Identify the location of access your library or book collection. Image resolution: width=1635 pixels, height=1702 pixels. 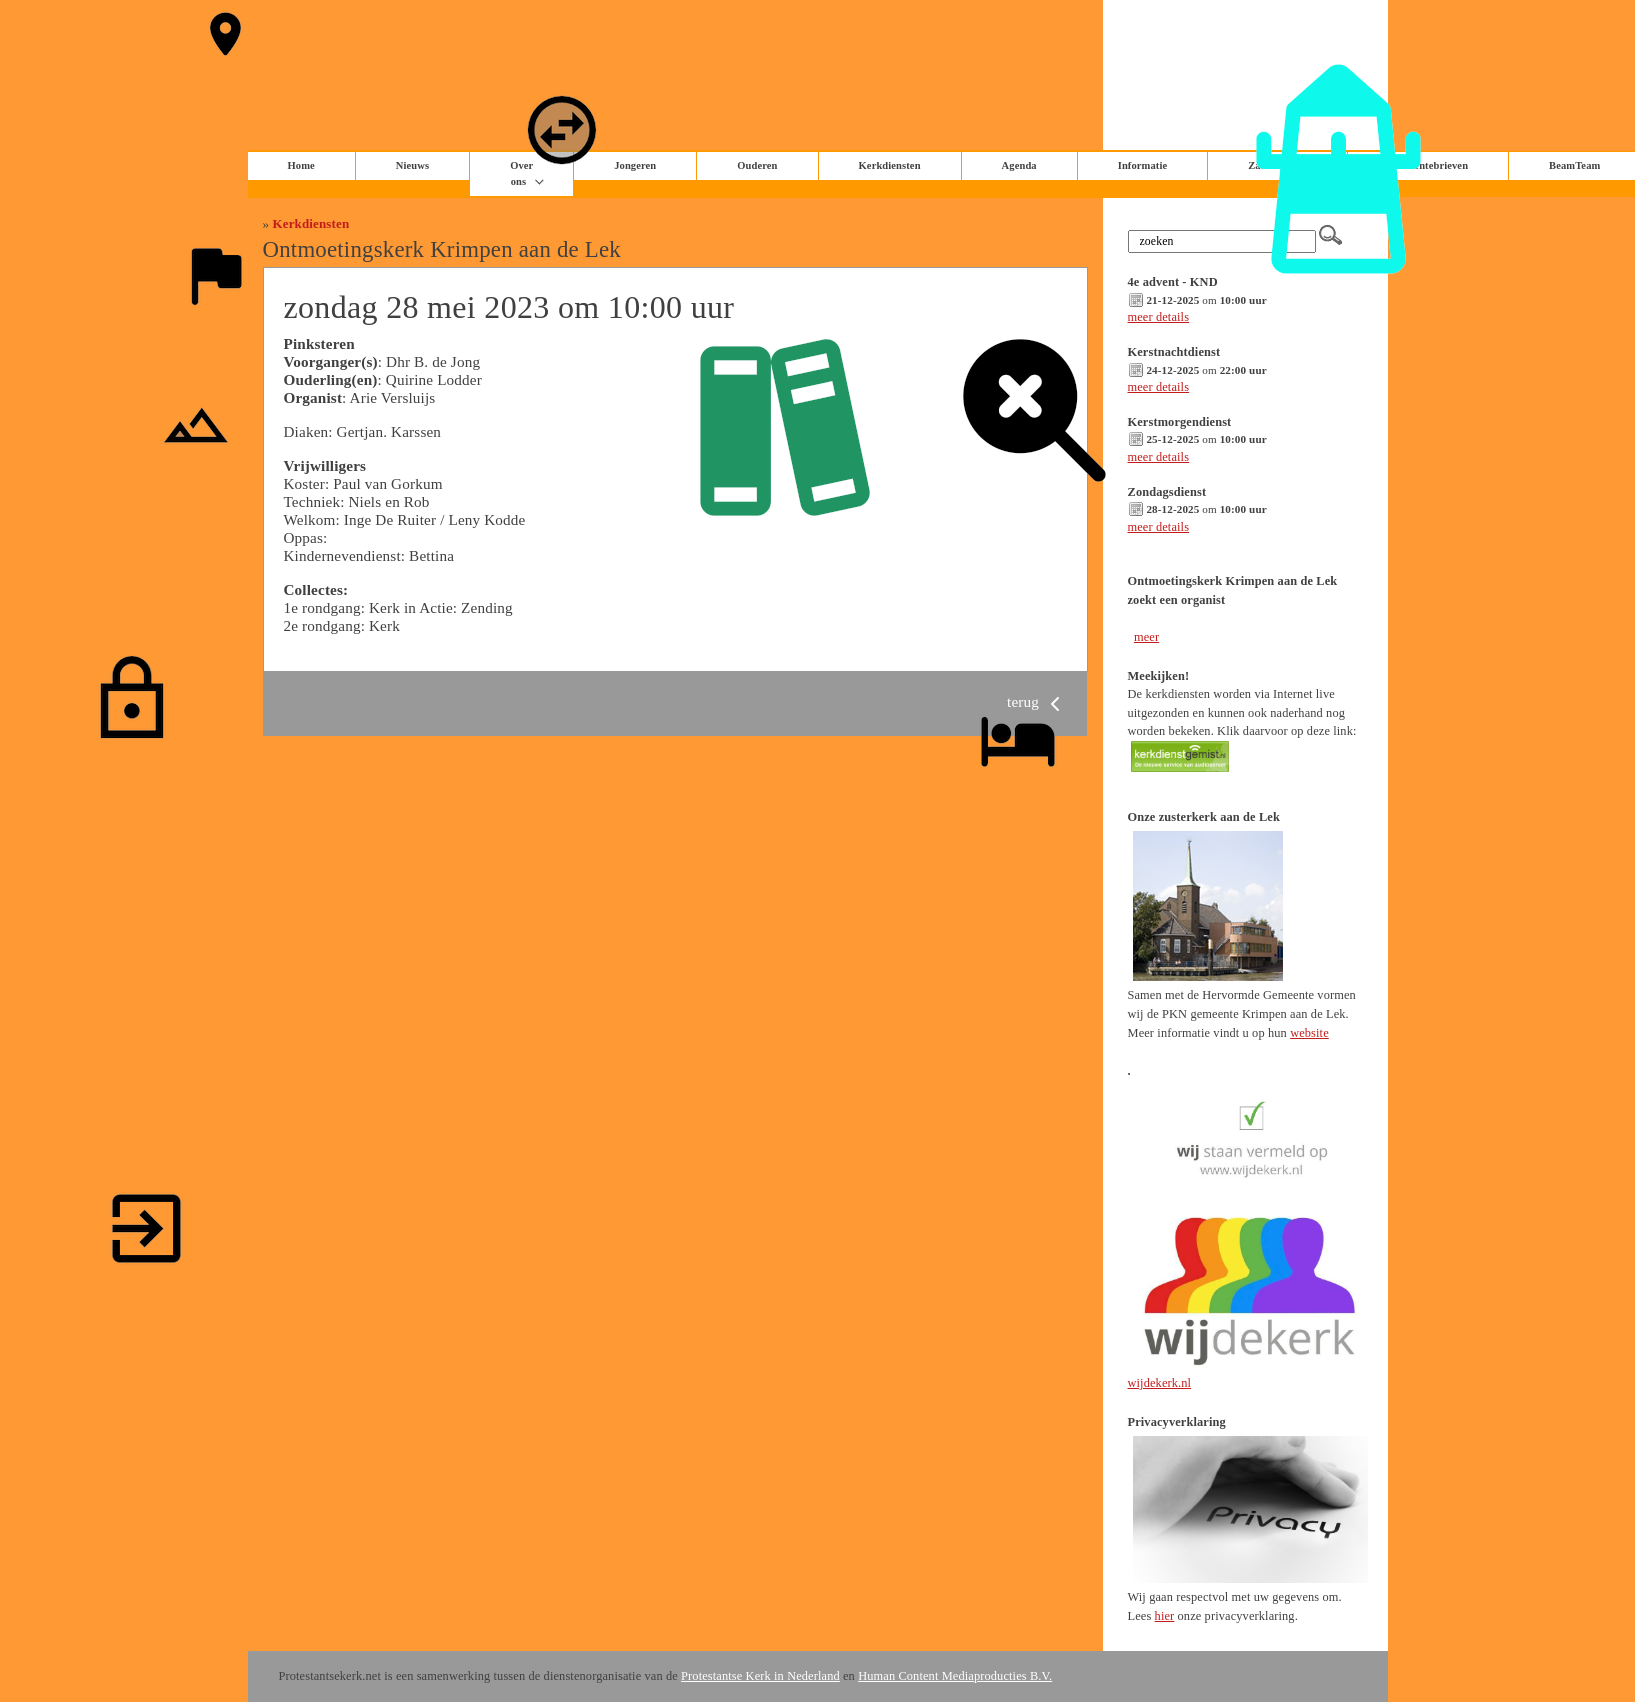
(778, 431).